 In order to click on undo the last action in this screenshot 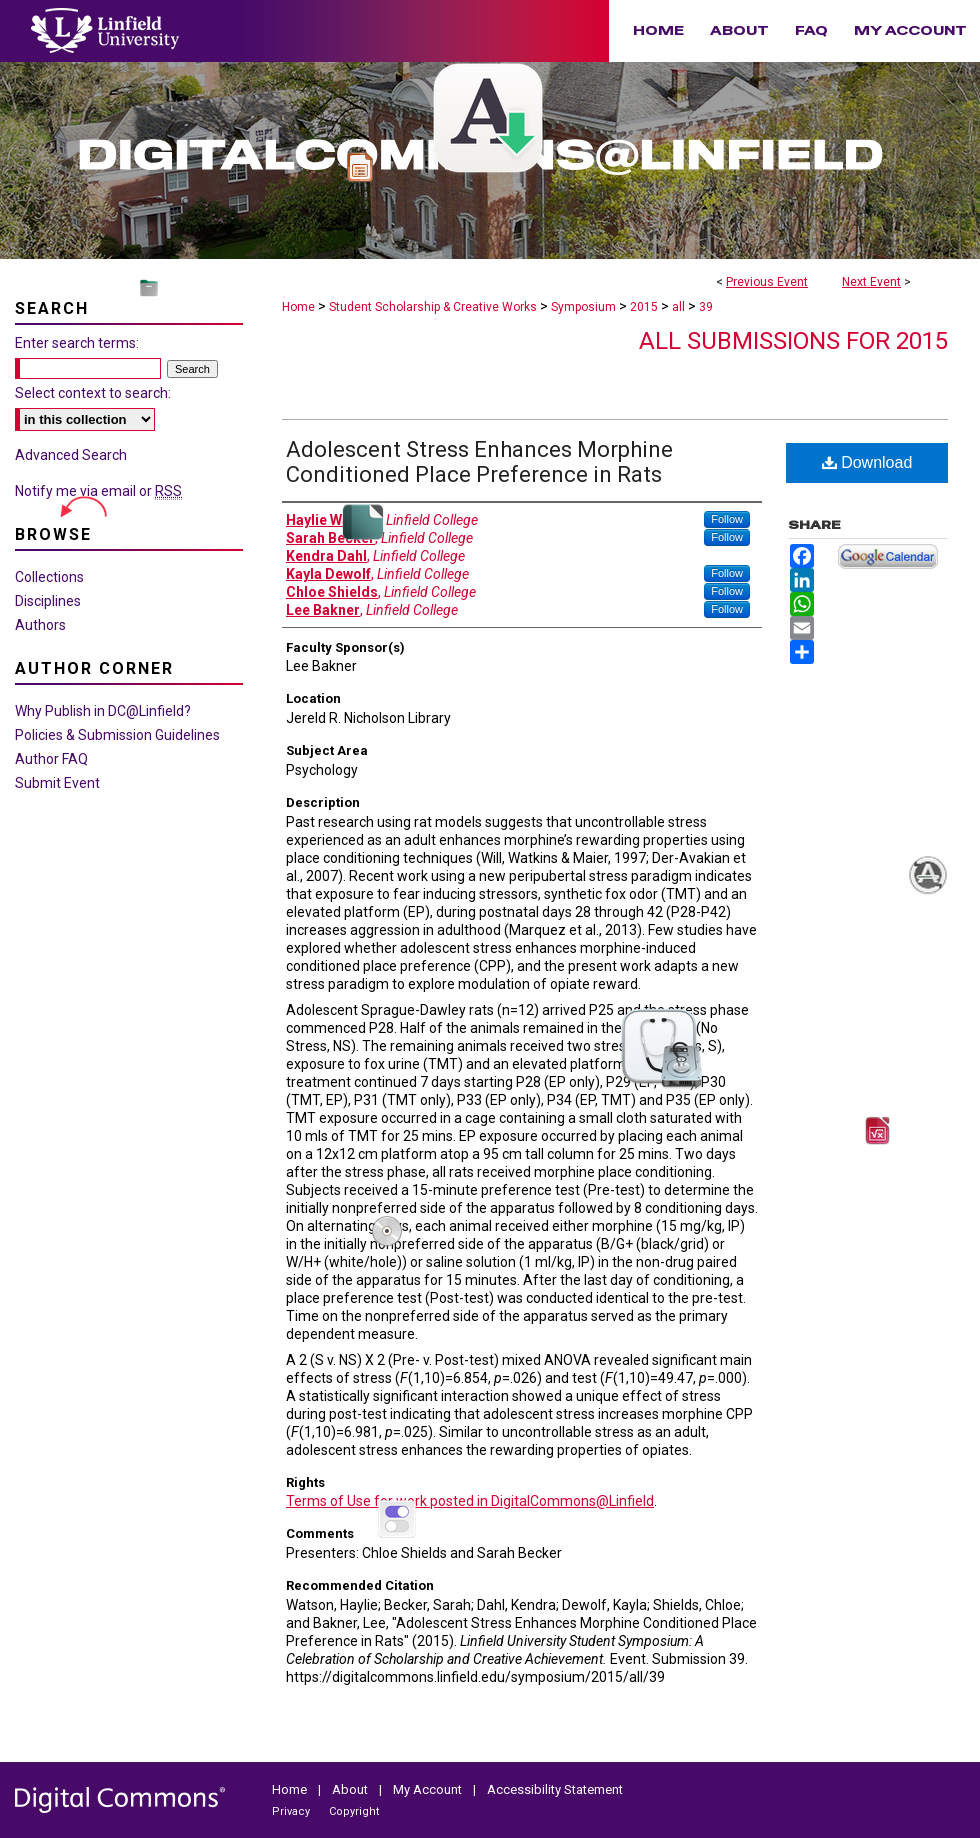, I will do `click(83, 506)`.